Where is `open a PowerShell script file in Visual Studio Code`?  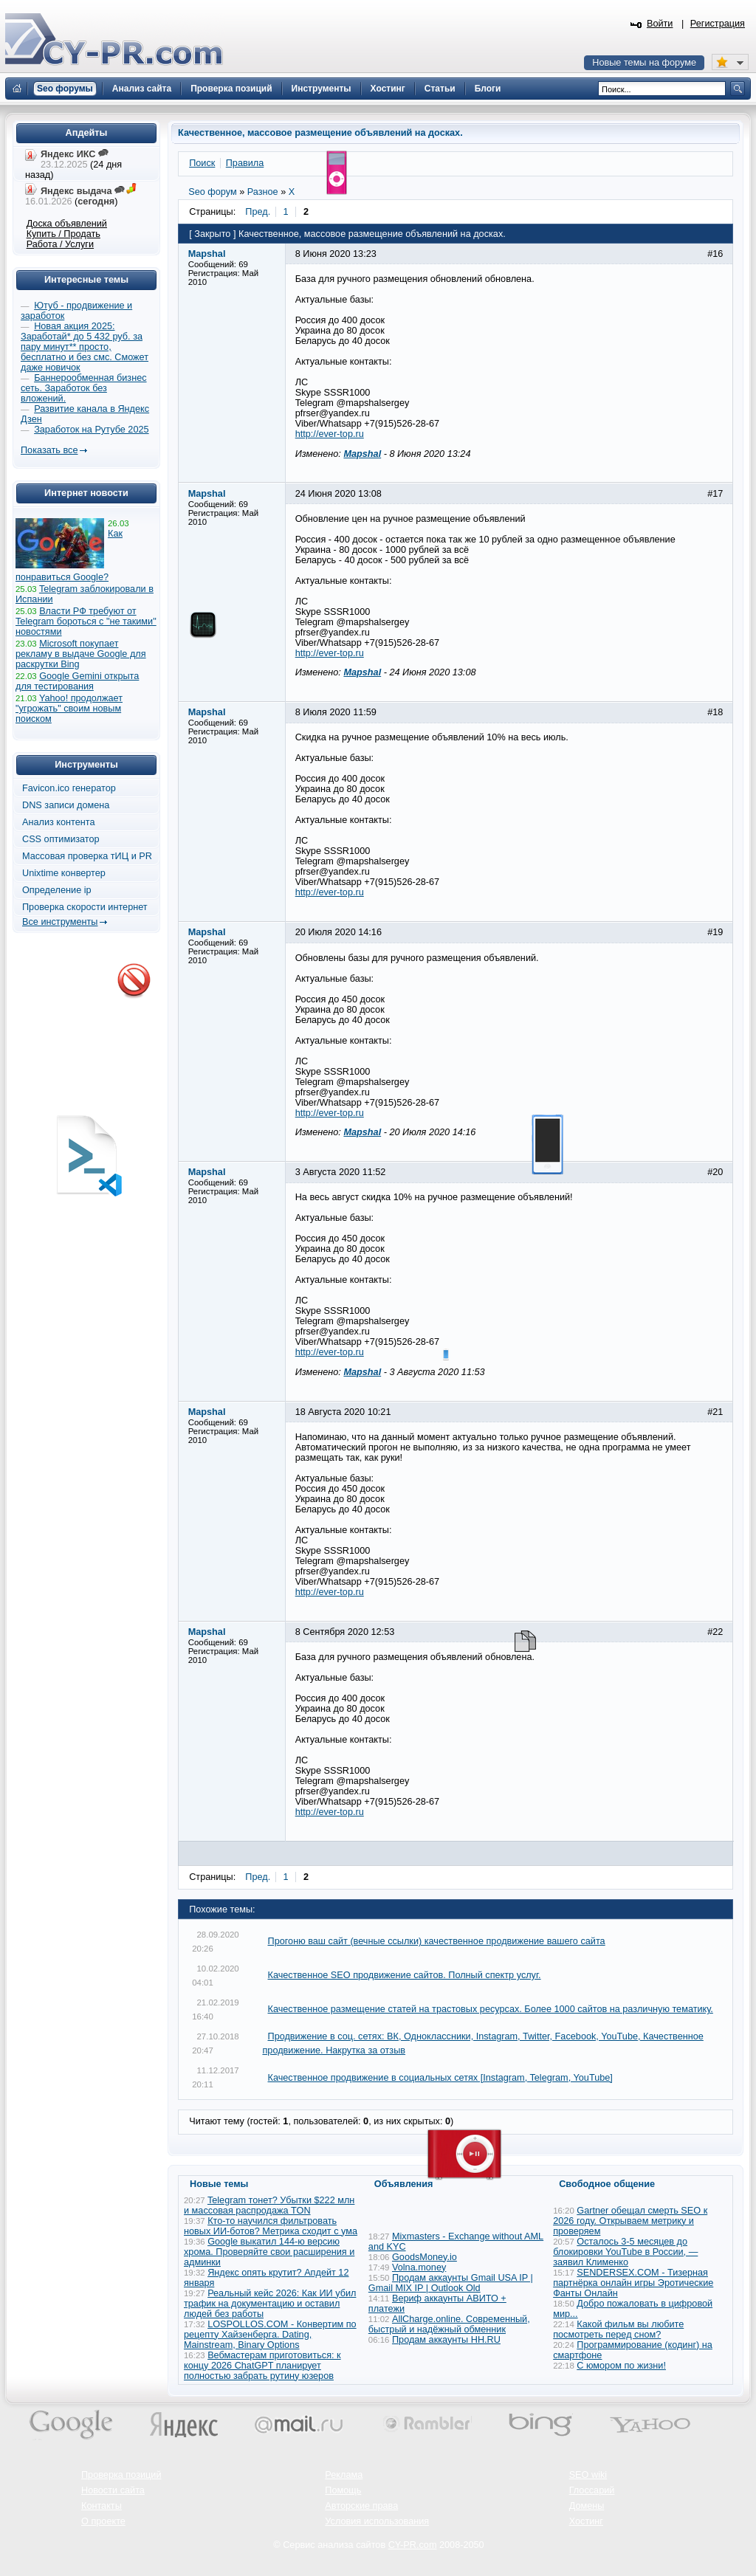 open a PowerShell script file in Visual Studio Code is located at coordinates (86, 1156).